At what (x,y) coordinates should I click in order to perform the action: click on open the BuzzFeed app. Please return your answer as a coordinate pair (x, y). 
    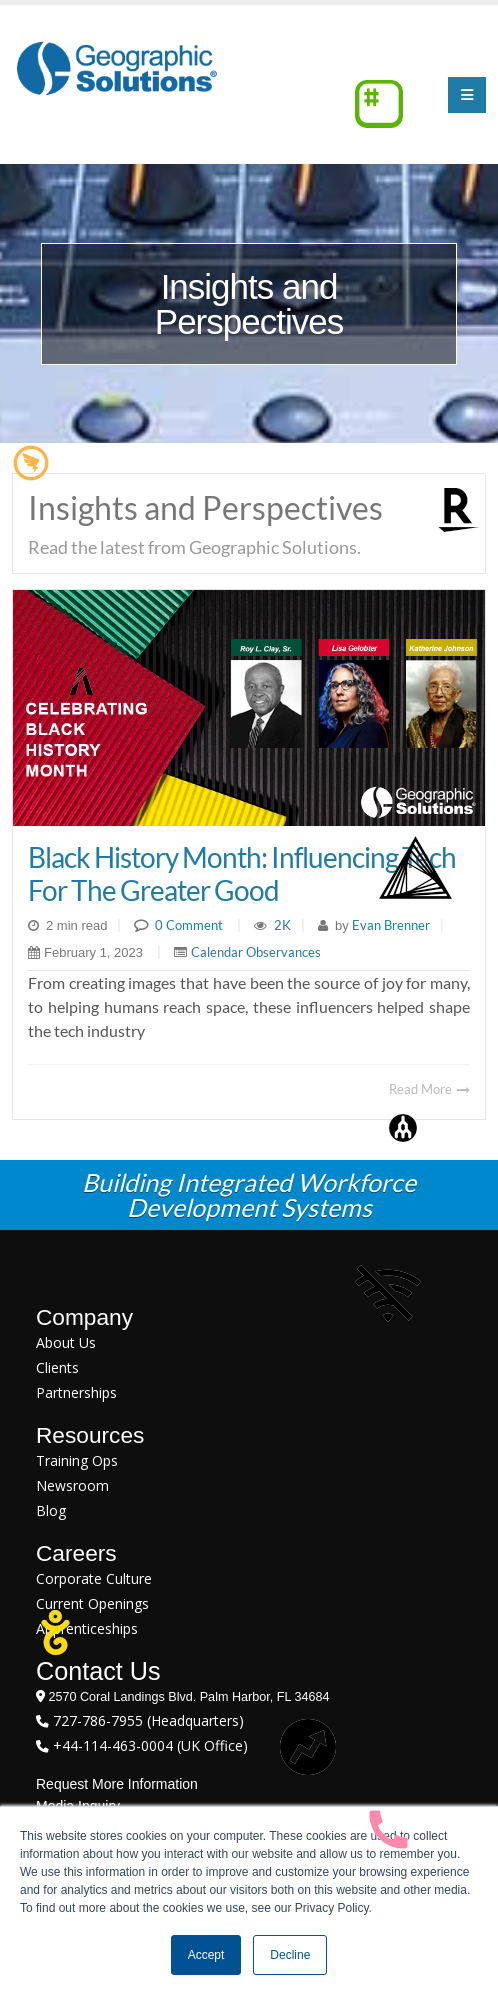
    Looking at the image, I should click on (308, 1747).